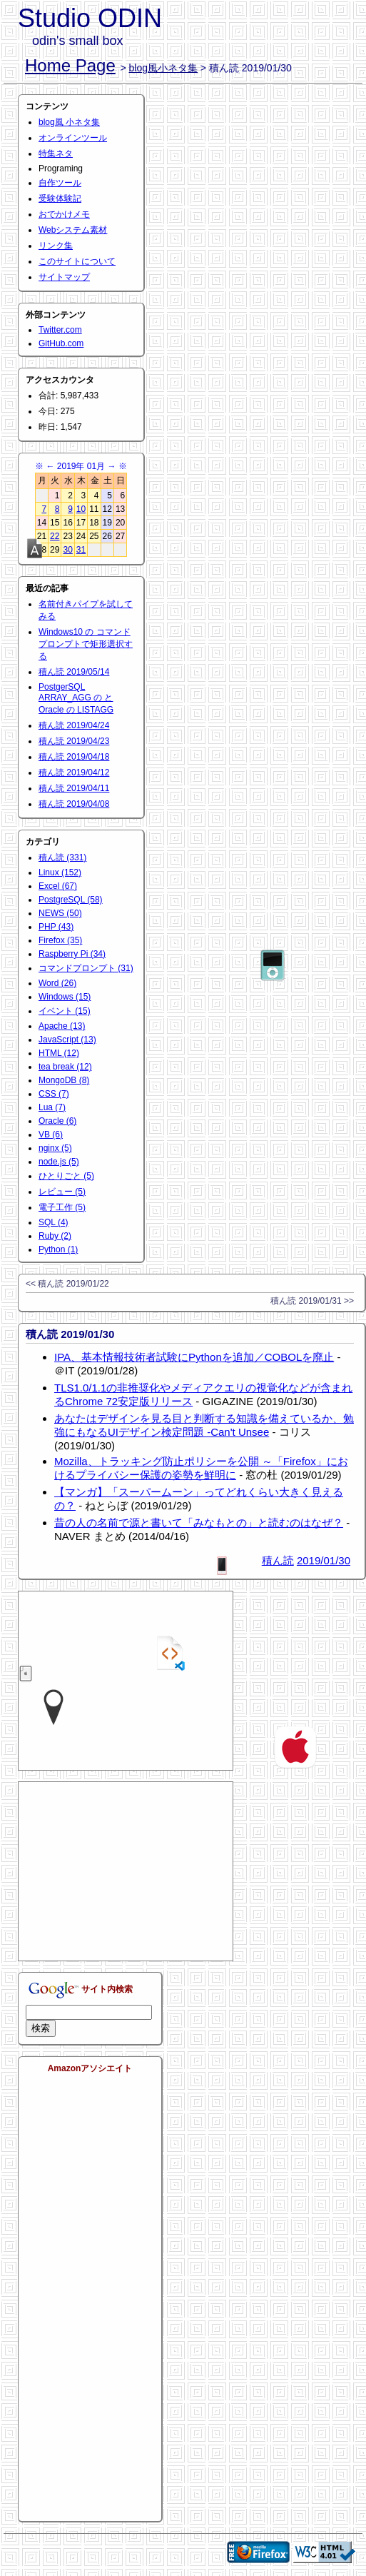  What do you see at coordinates (273, 958) in the screenshot?
I see `iPod nano device connected` at bounding box center [273, 958].